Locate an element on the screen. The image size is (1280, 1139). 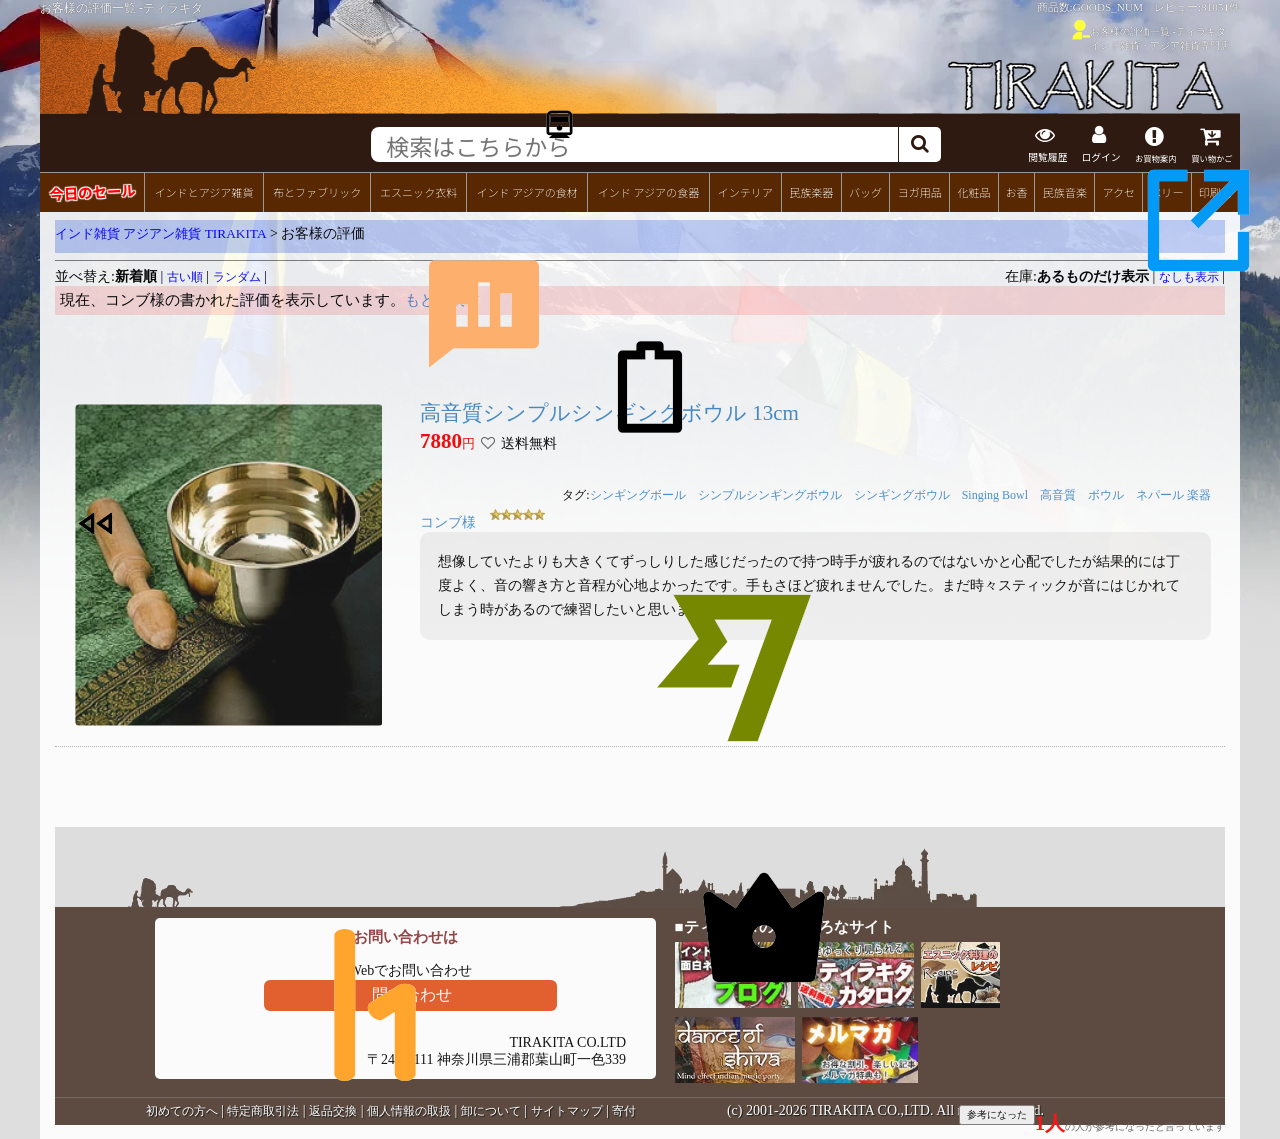
remove a user or contact is located at coordinates (1080, 30).